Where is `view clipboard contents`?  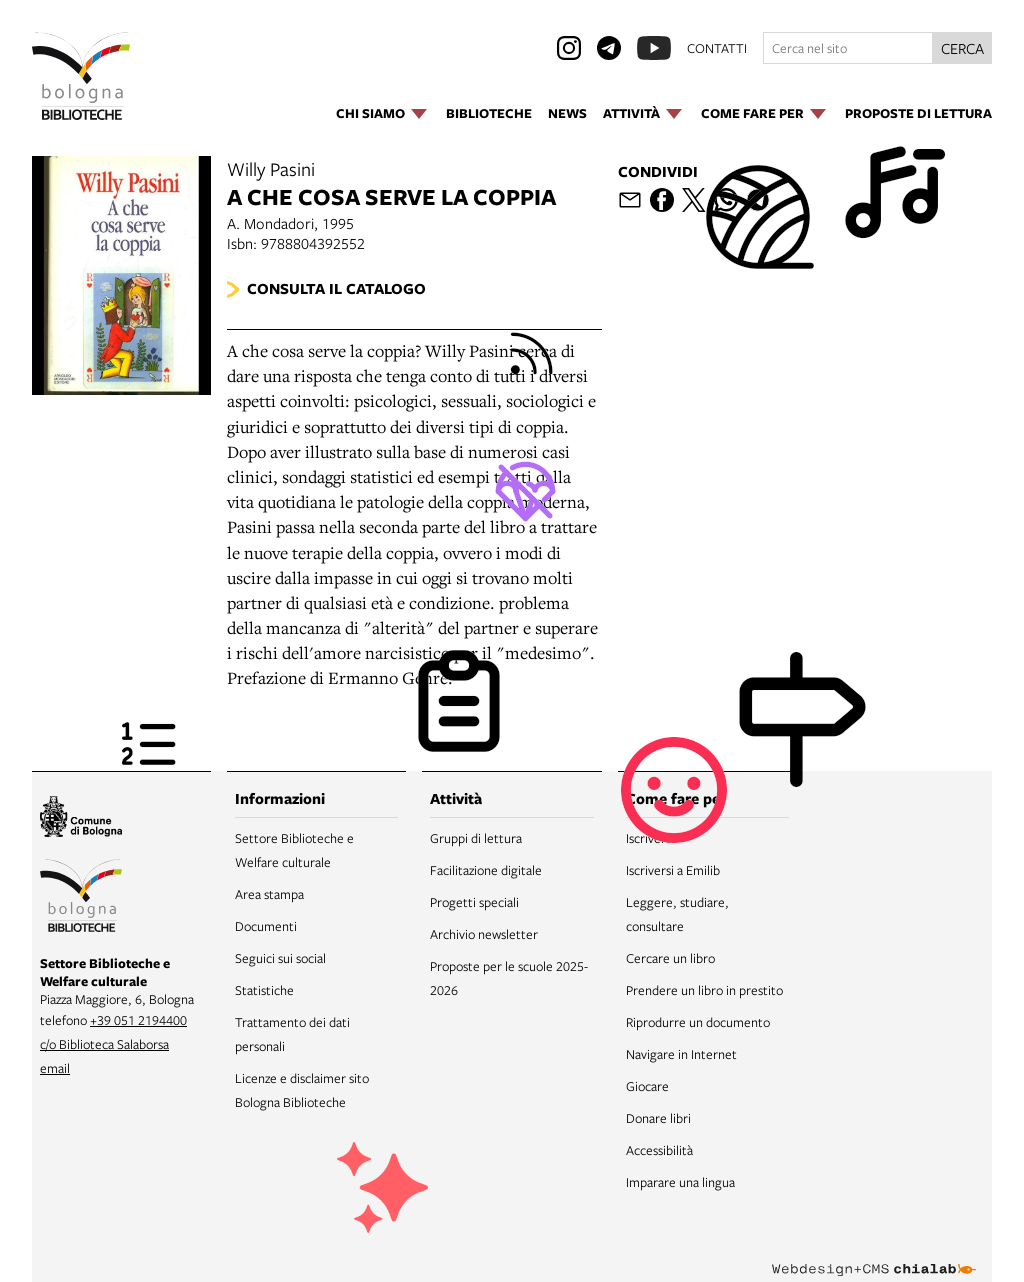
view clipboard contents is located at coordinates (459, 701).